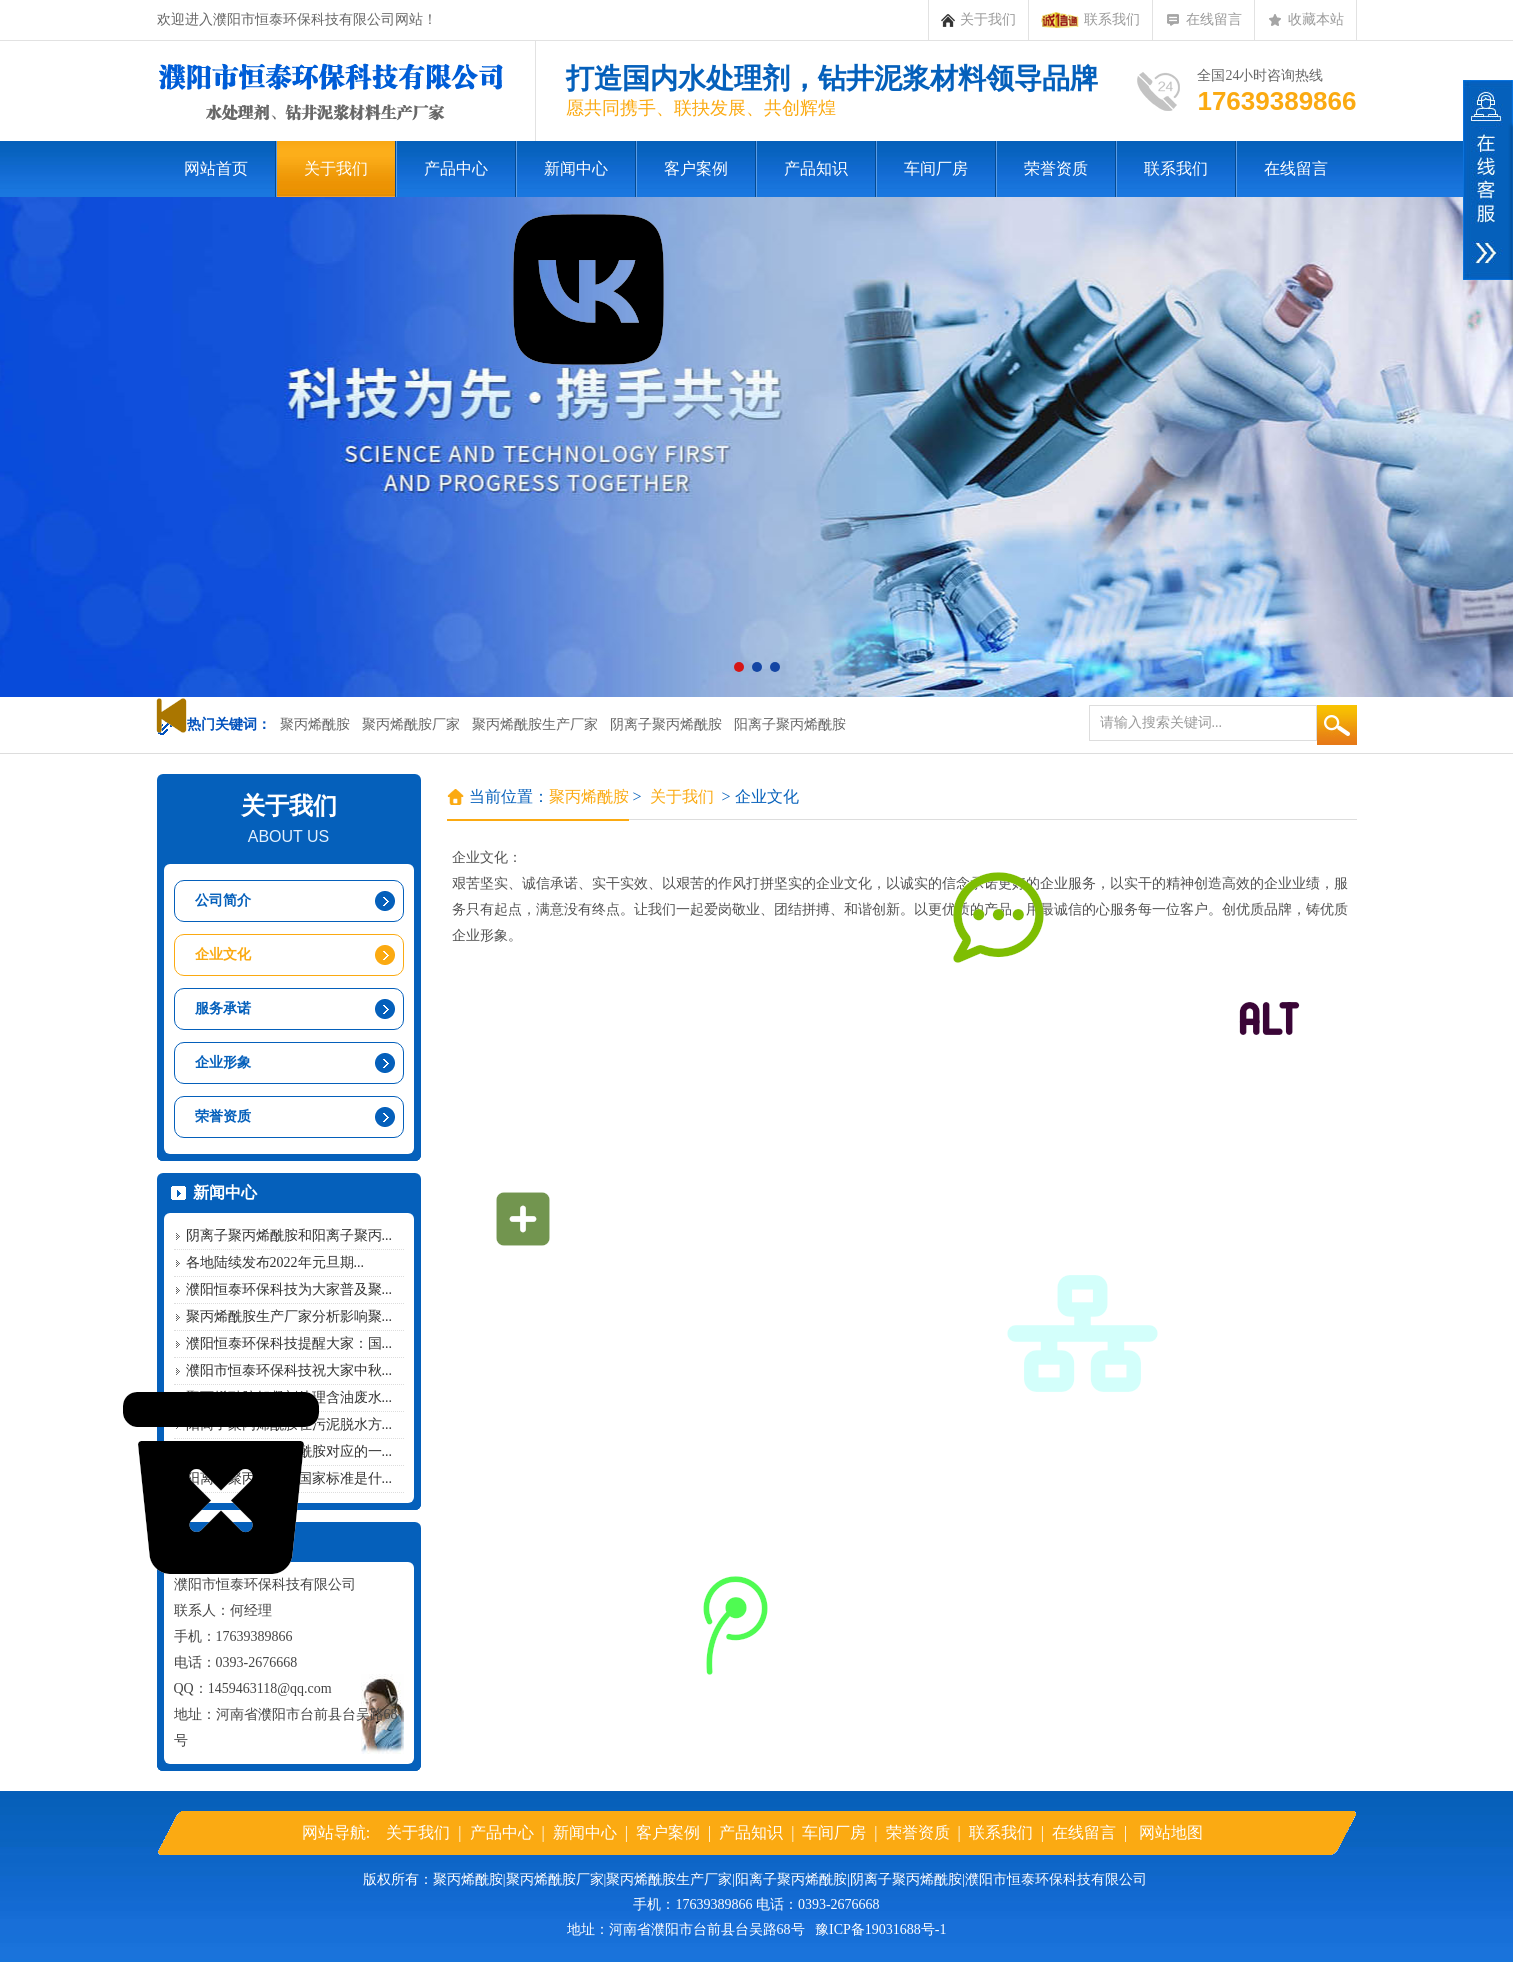  What do you see at coordinates (221, 1483) in the screenshot?
I see `delete selected item` at bounding box center [221, 1483].